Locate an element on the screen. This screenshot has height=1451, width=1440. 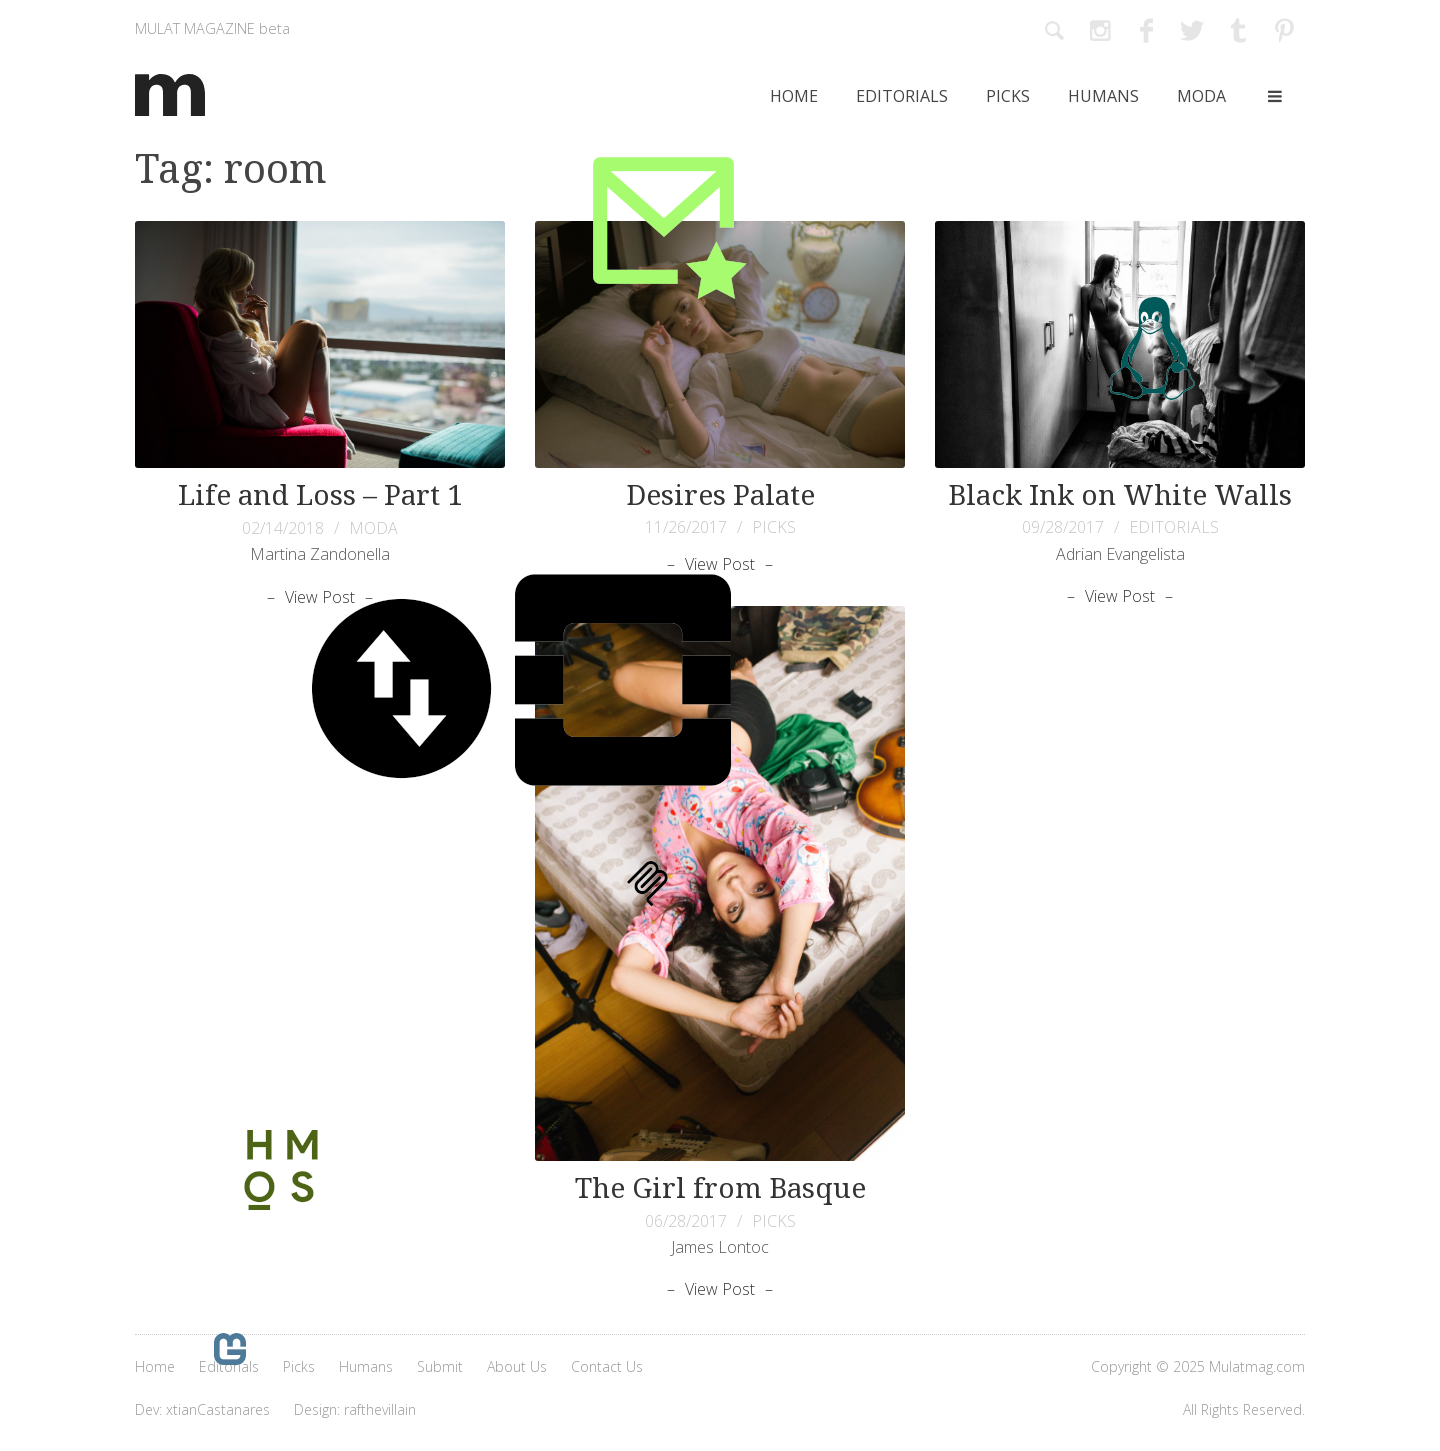
model context protocol (MCP) logo is located at coordinates (647, 883).